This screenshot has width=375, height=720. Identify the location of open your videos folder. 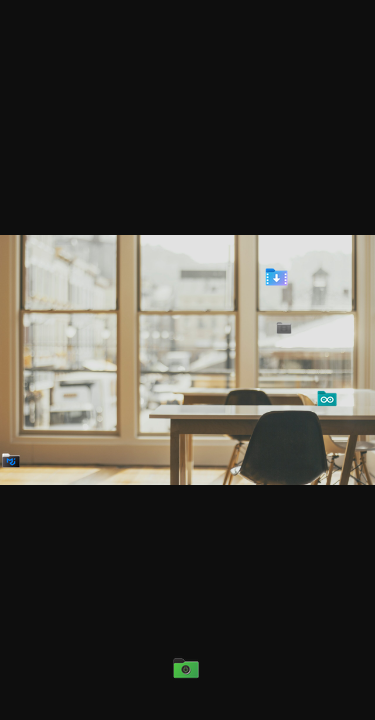
(284, 328).